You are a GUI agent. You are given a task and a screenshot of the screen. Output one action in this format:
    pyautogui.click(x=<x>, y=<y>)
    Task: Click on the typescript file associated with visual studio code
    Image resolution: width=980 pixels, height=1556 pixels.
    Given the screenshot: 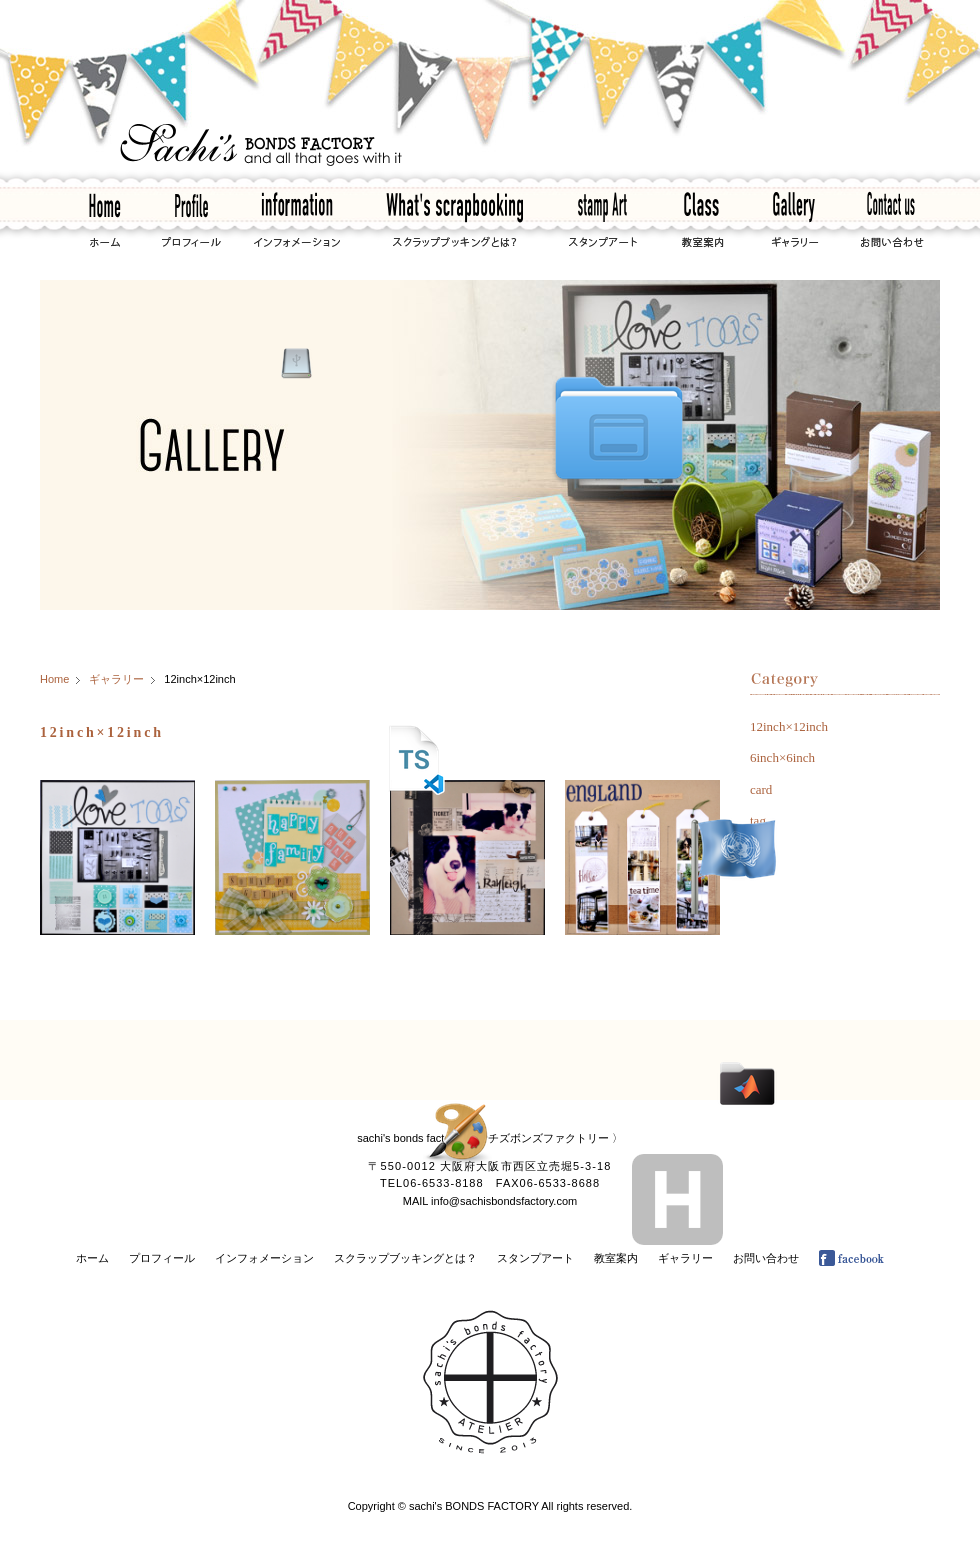 What is the action you would take?
    pyautogui.click(x=414, y=760)
    